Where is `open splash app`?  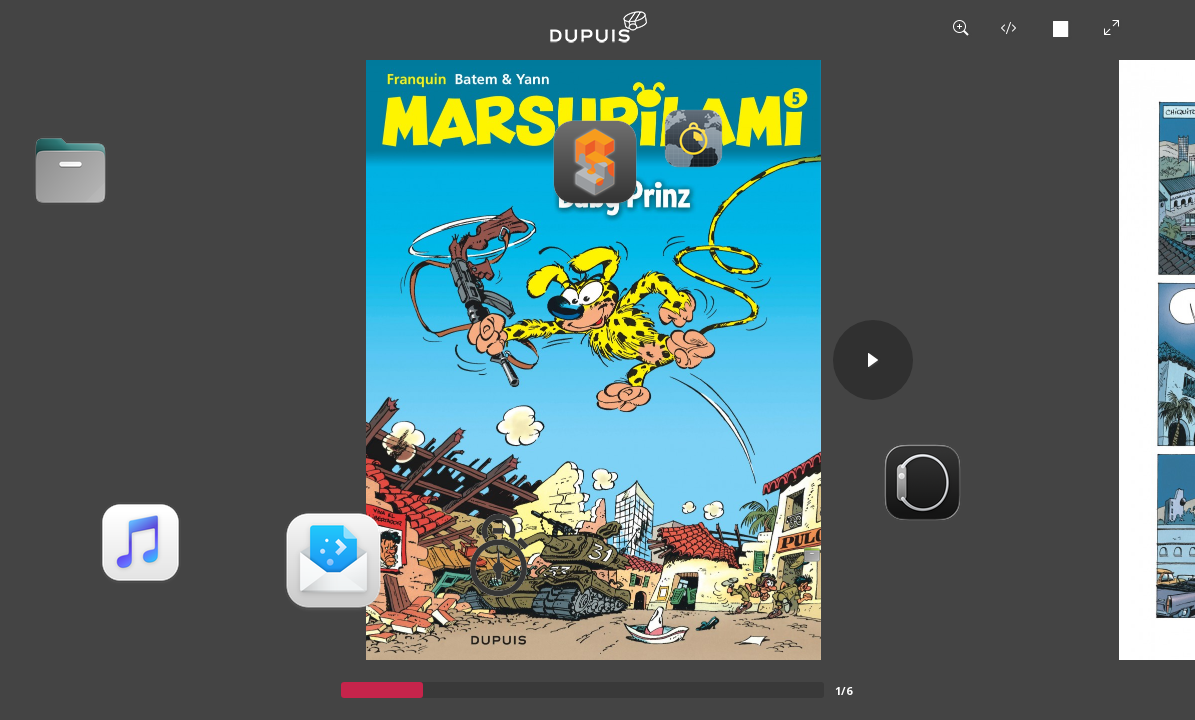 open splash app is located at coordinates (595, 162).